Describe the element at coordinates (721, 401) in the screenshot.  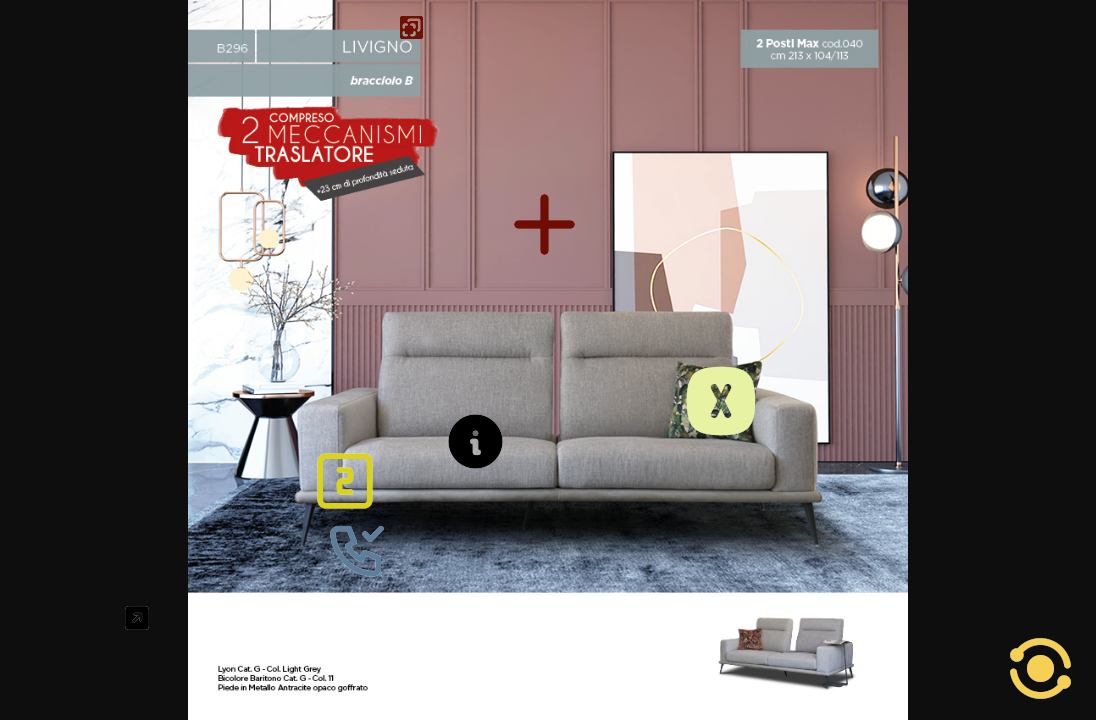
I see `close or dismiss a dialog` at that location.